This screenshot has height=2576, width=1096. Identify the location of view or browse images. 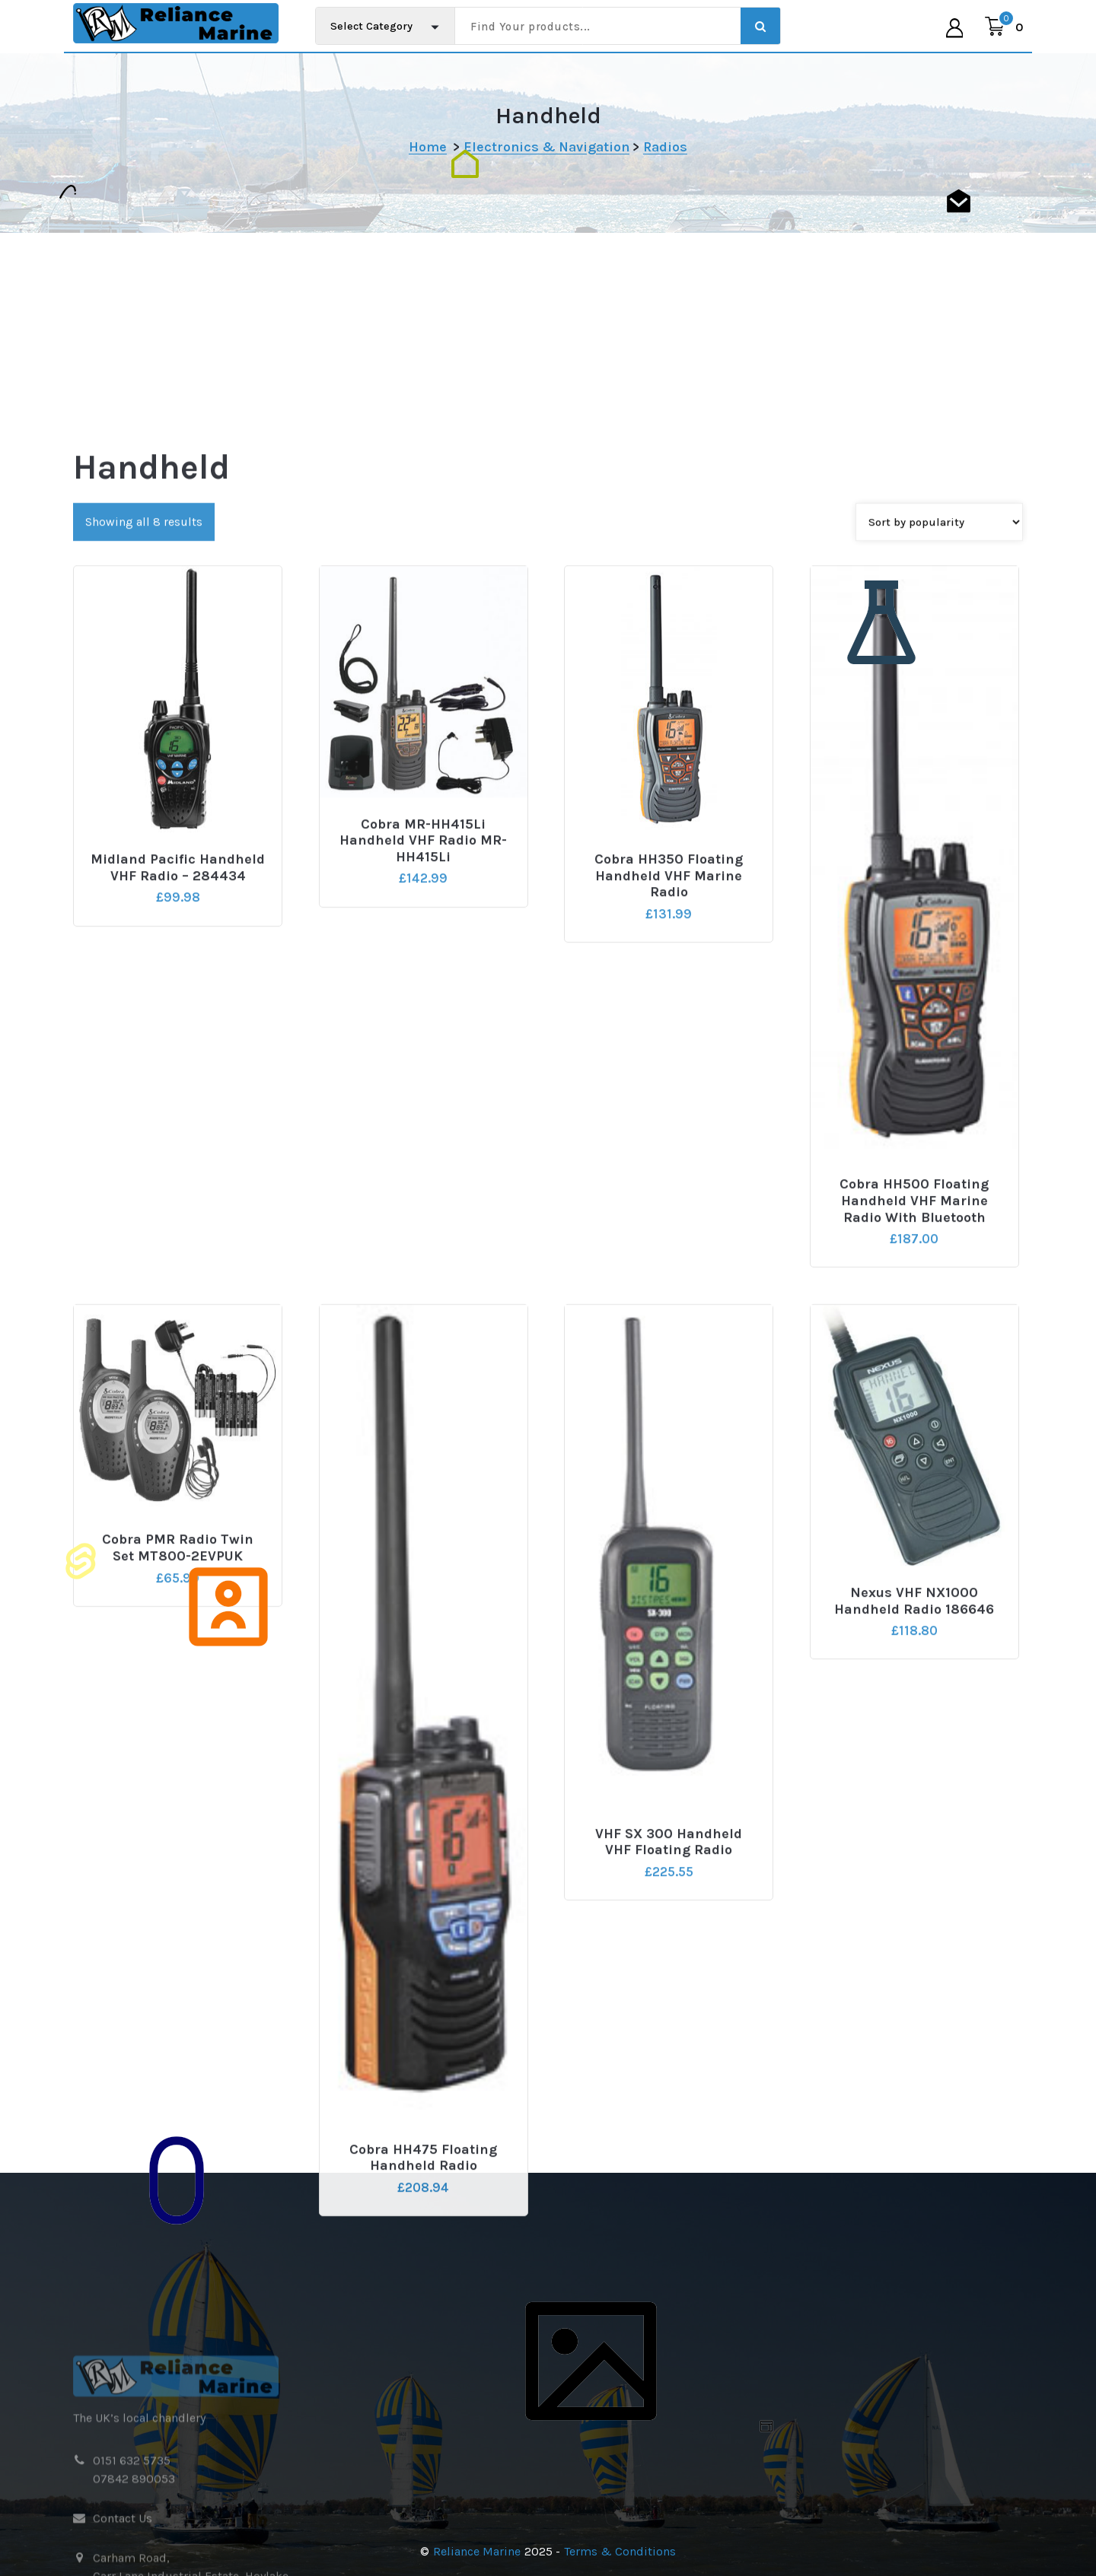
(591, 2361).